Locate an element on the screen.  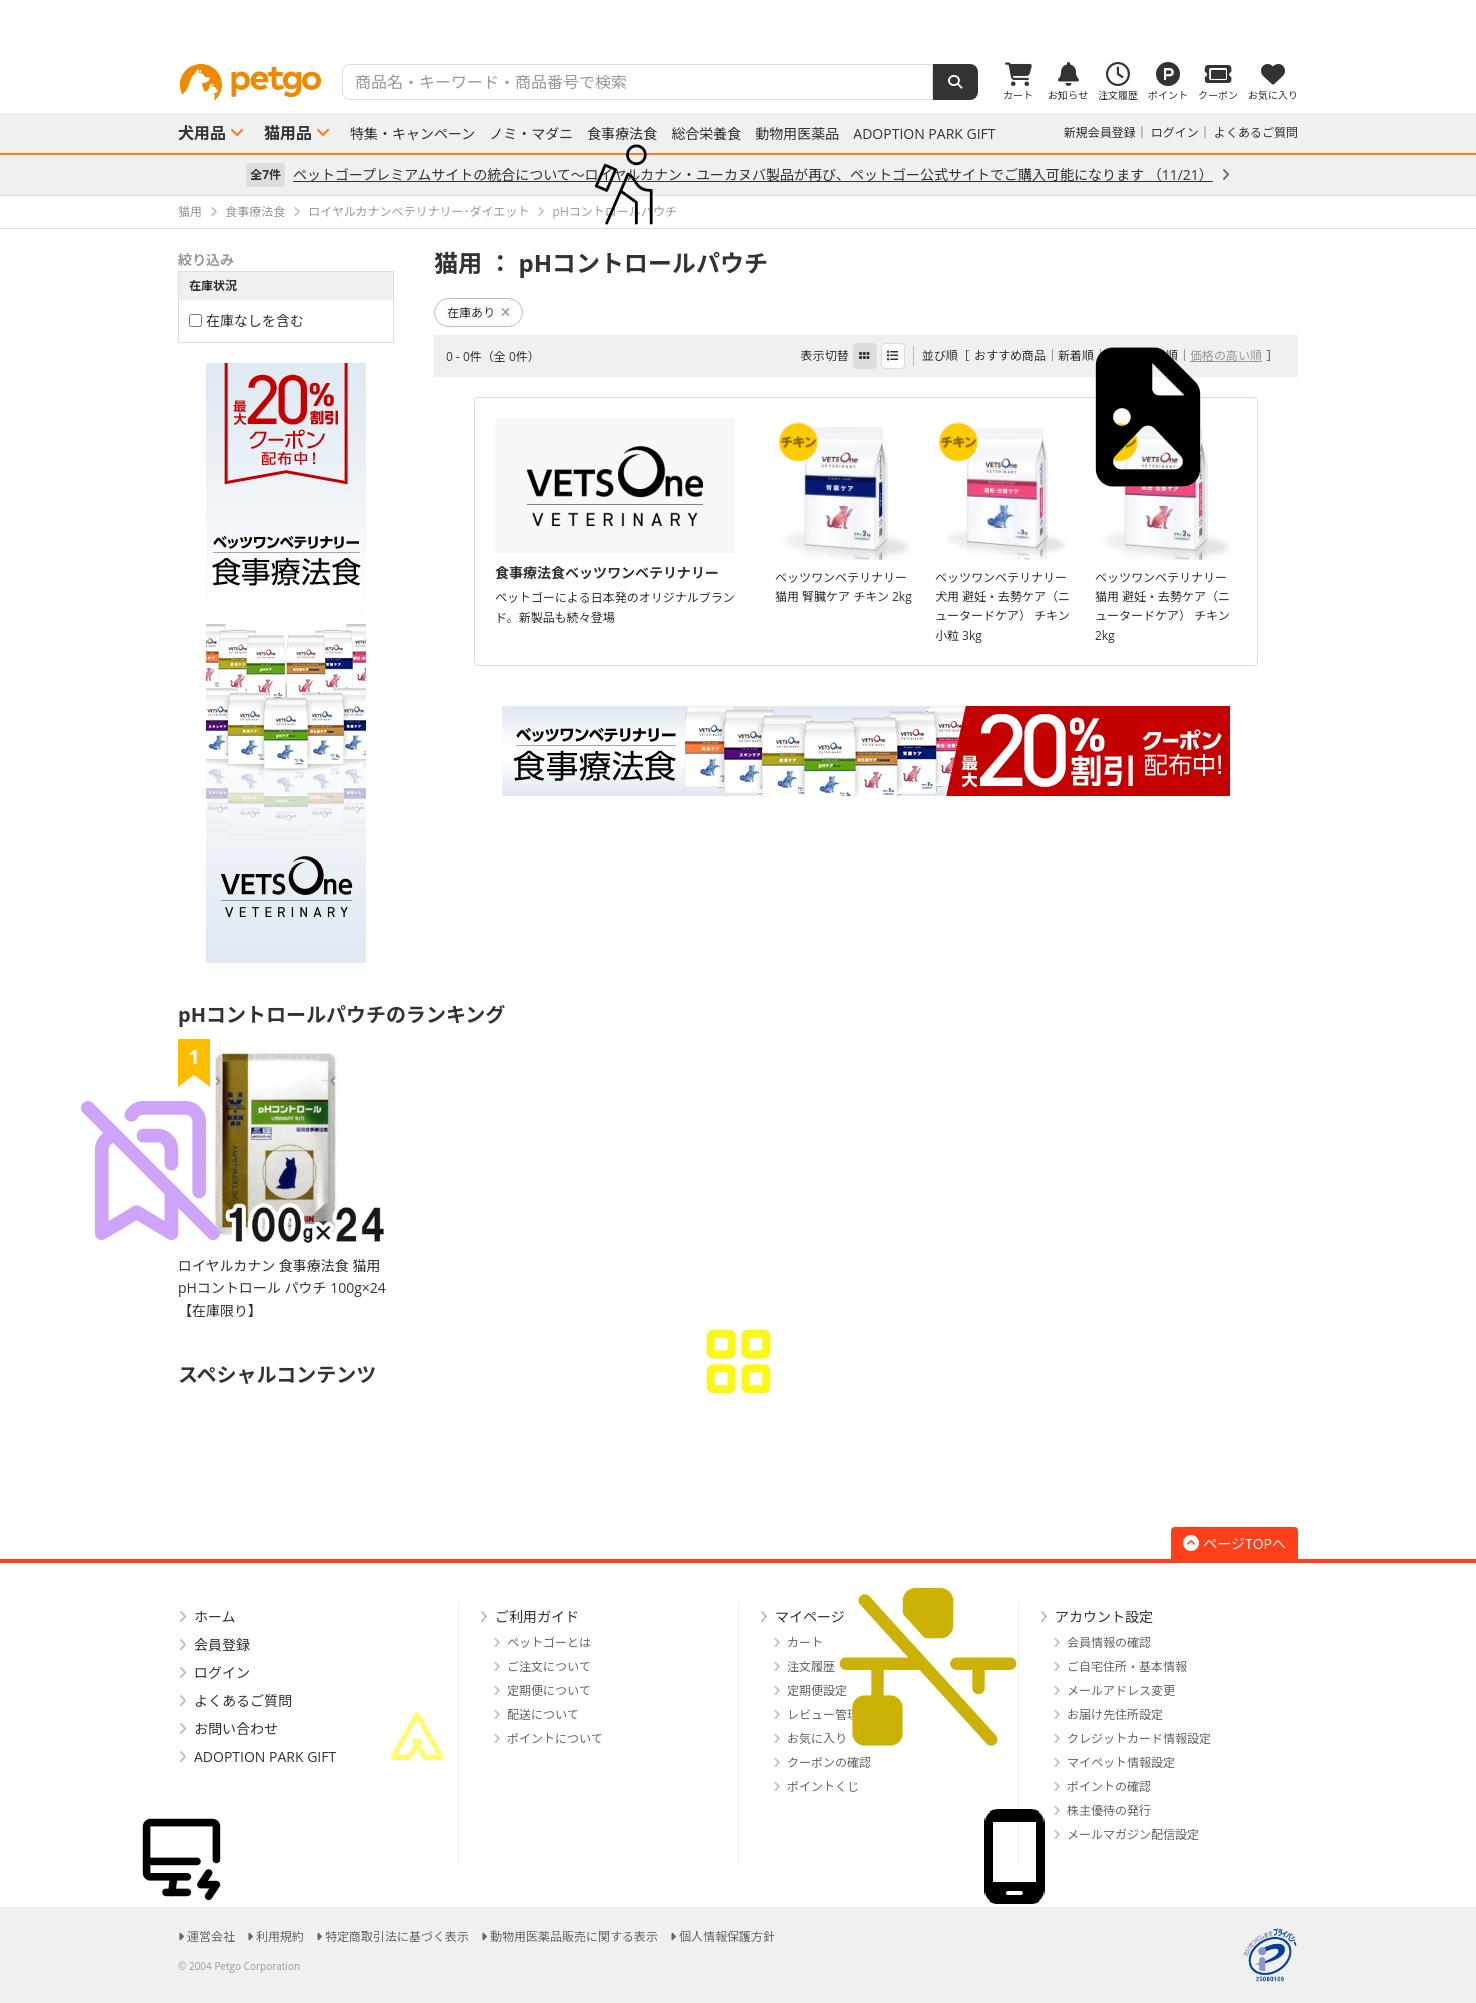
indicates network connection unavailable is located at coordinates (928, 1670).